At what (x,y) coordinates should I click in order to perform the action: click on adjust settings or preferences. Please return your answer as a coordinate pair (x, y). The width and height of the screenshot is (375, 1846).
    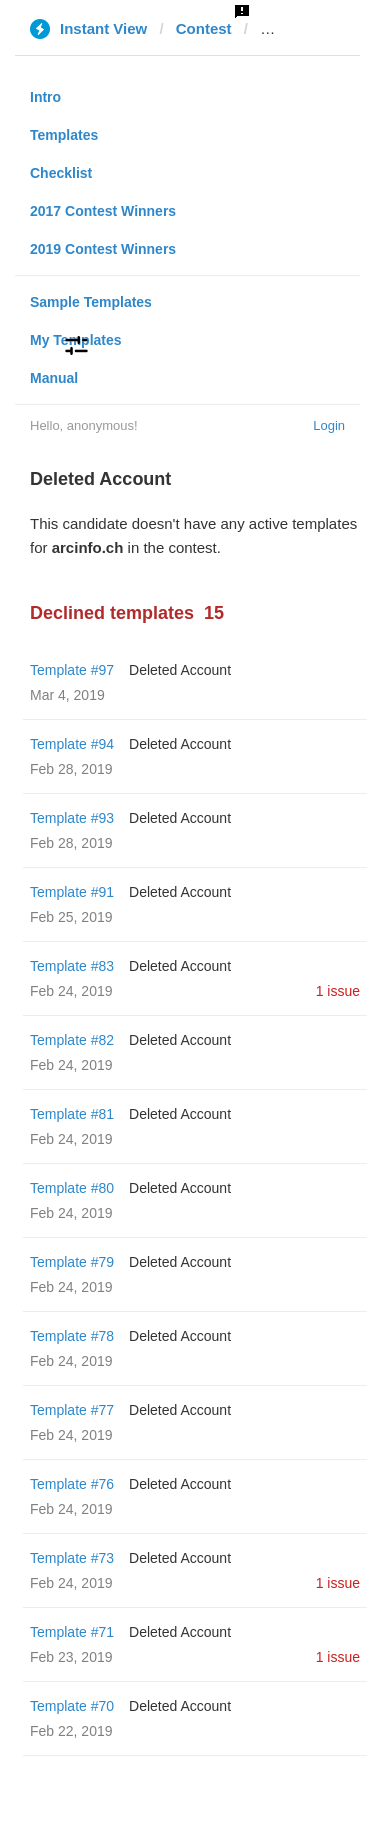
    Looking at the image, I should click on (76, 345).